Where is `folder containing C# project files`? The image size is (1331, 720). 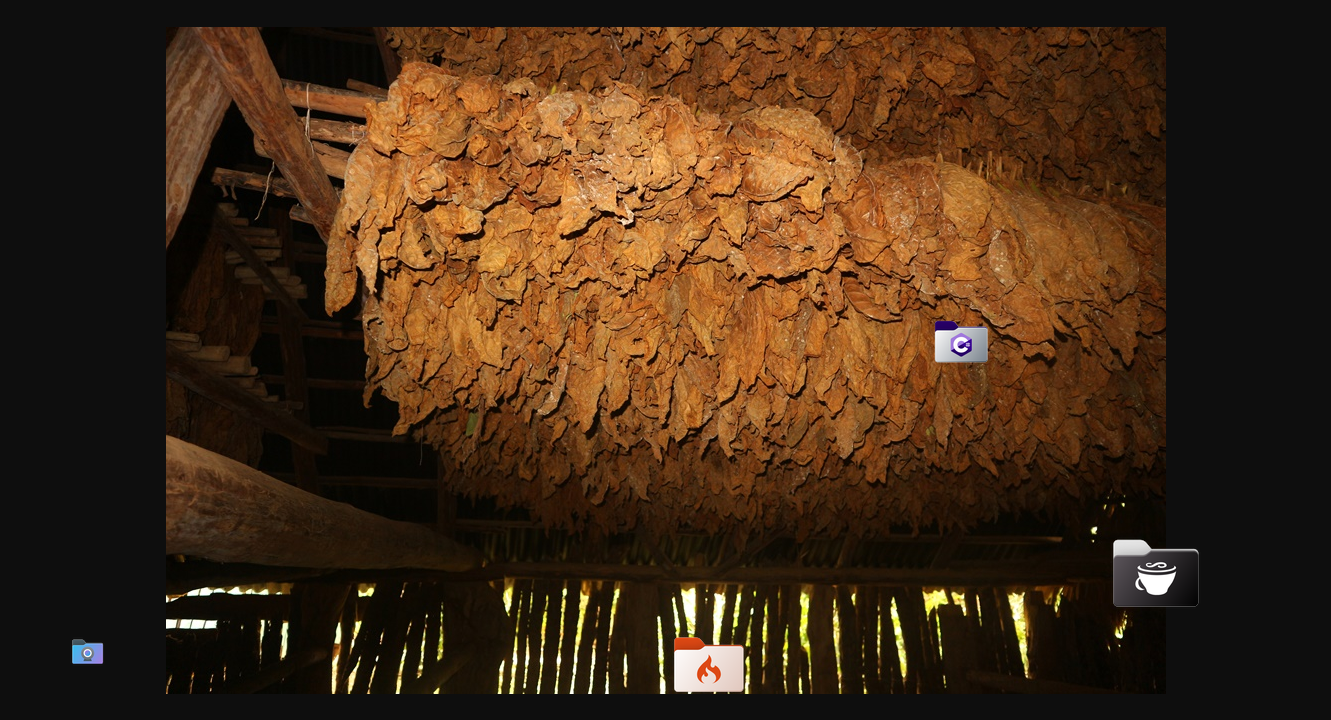
folder containing C# project files is located at coordinates (961, 343).